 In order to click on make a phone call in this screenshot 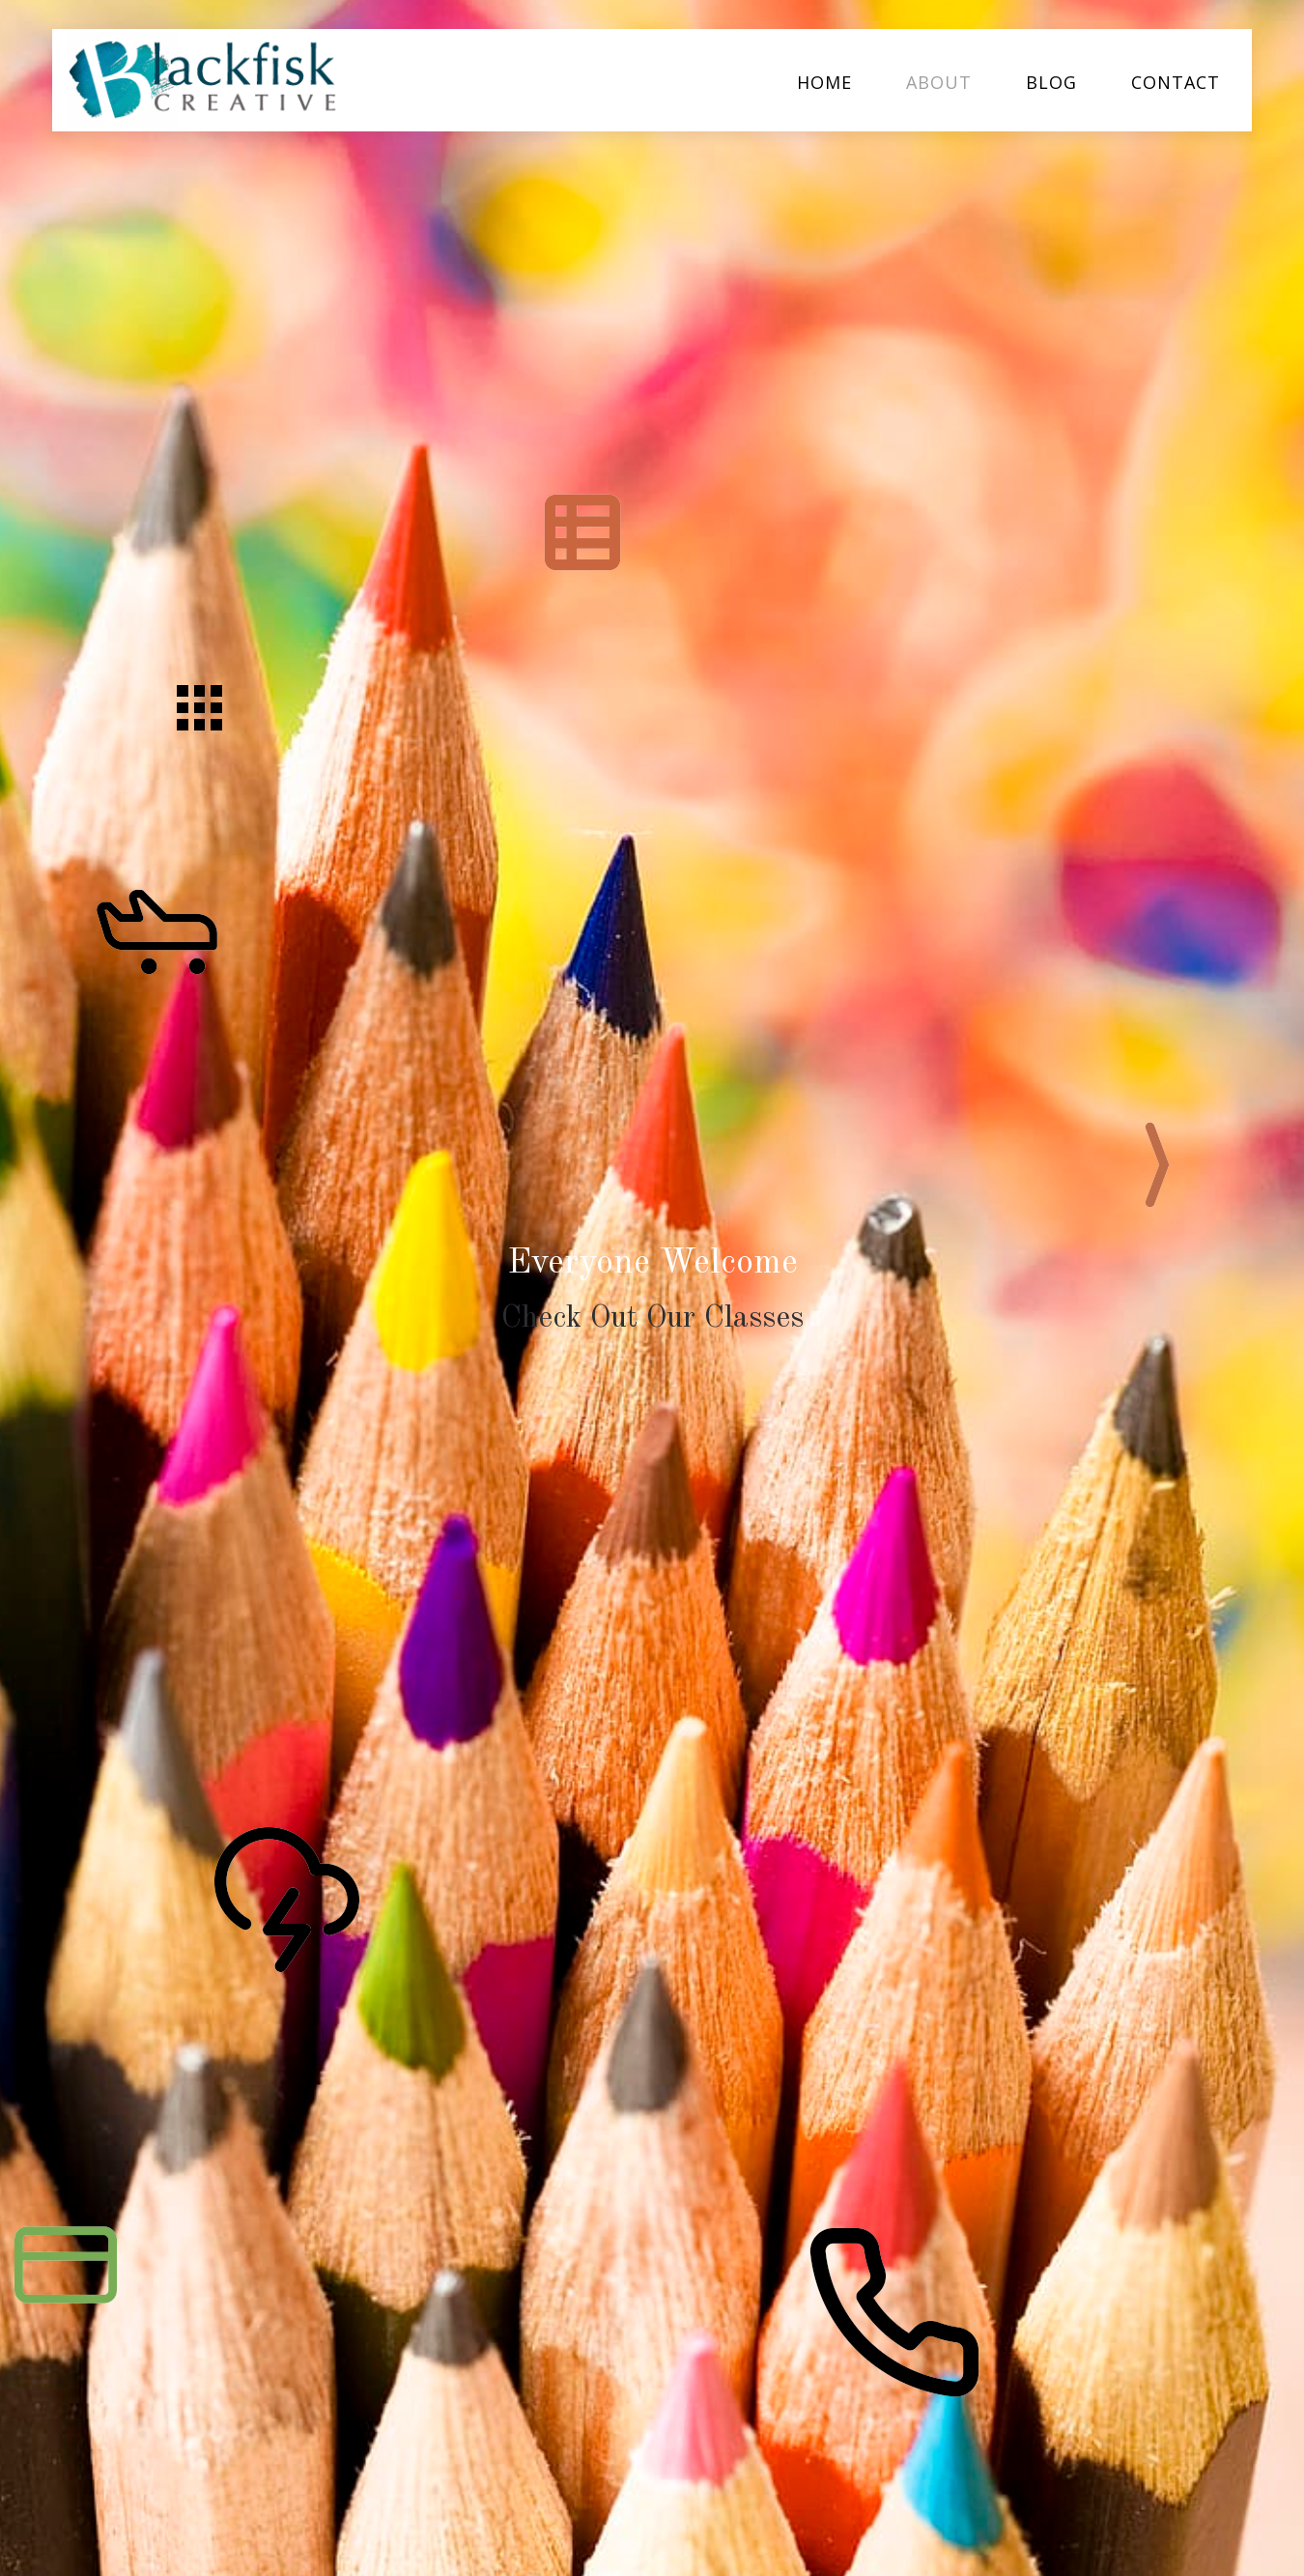, I will do `click(893, 2312)`.